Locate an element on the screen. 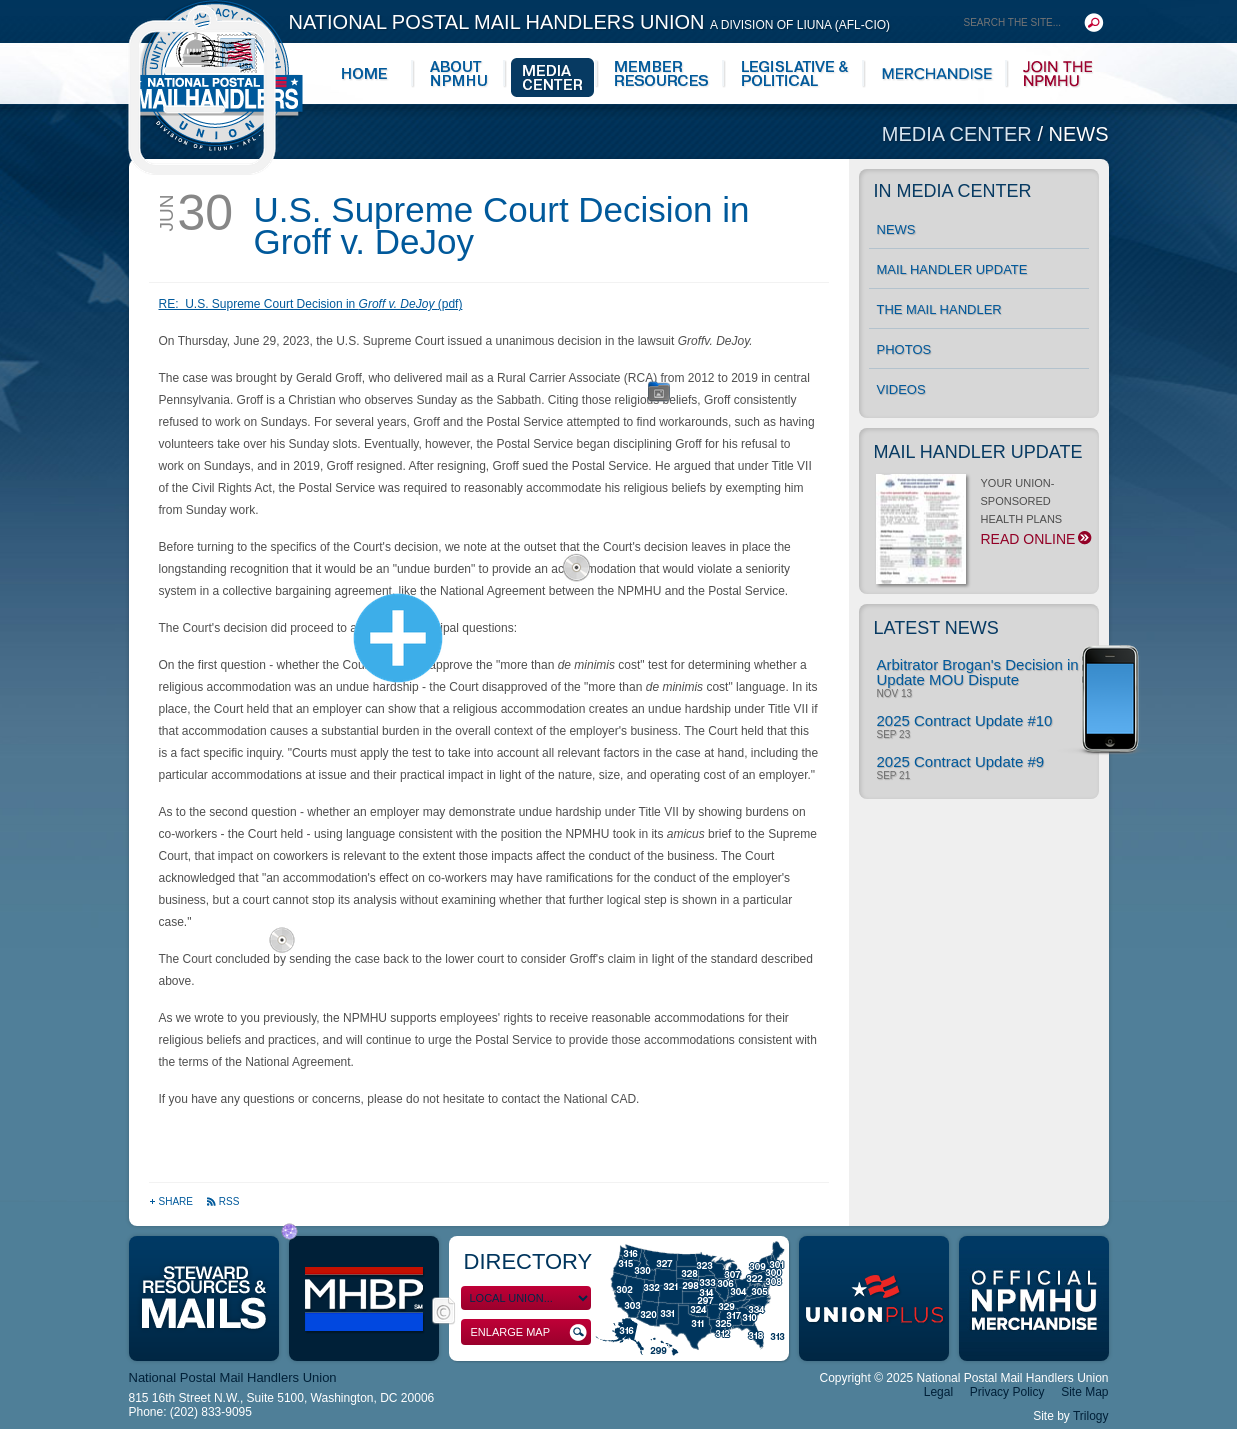 The height and width of the screenshot is (1429, 1237). open your pictures folder is located at coordinates (659, 391).